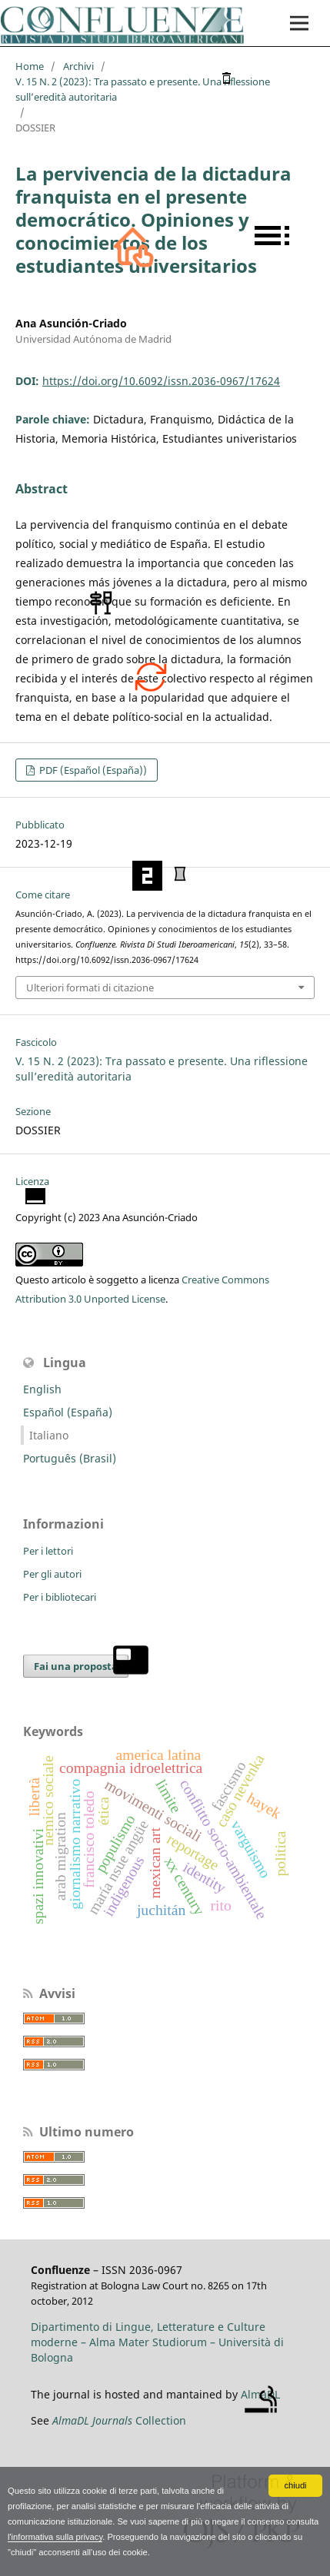 Image resolution: width=330 pixels, height=2576 pixels. What do you see at coordinates (261, 2402) in the screenshot?
I see `indicates a smoking-permitted area` at bounding box center [261, 2402].